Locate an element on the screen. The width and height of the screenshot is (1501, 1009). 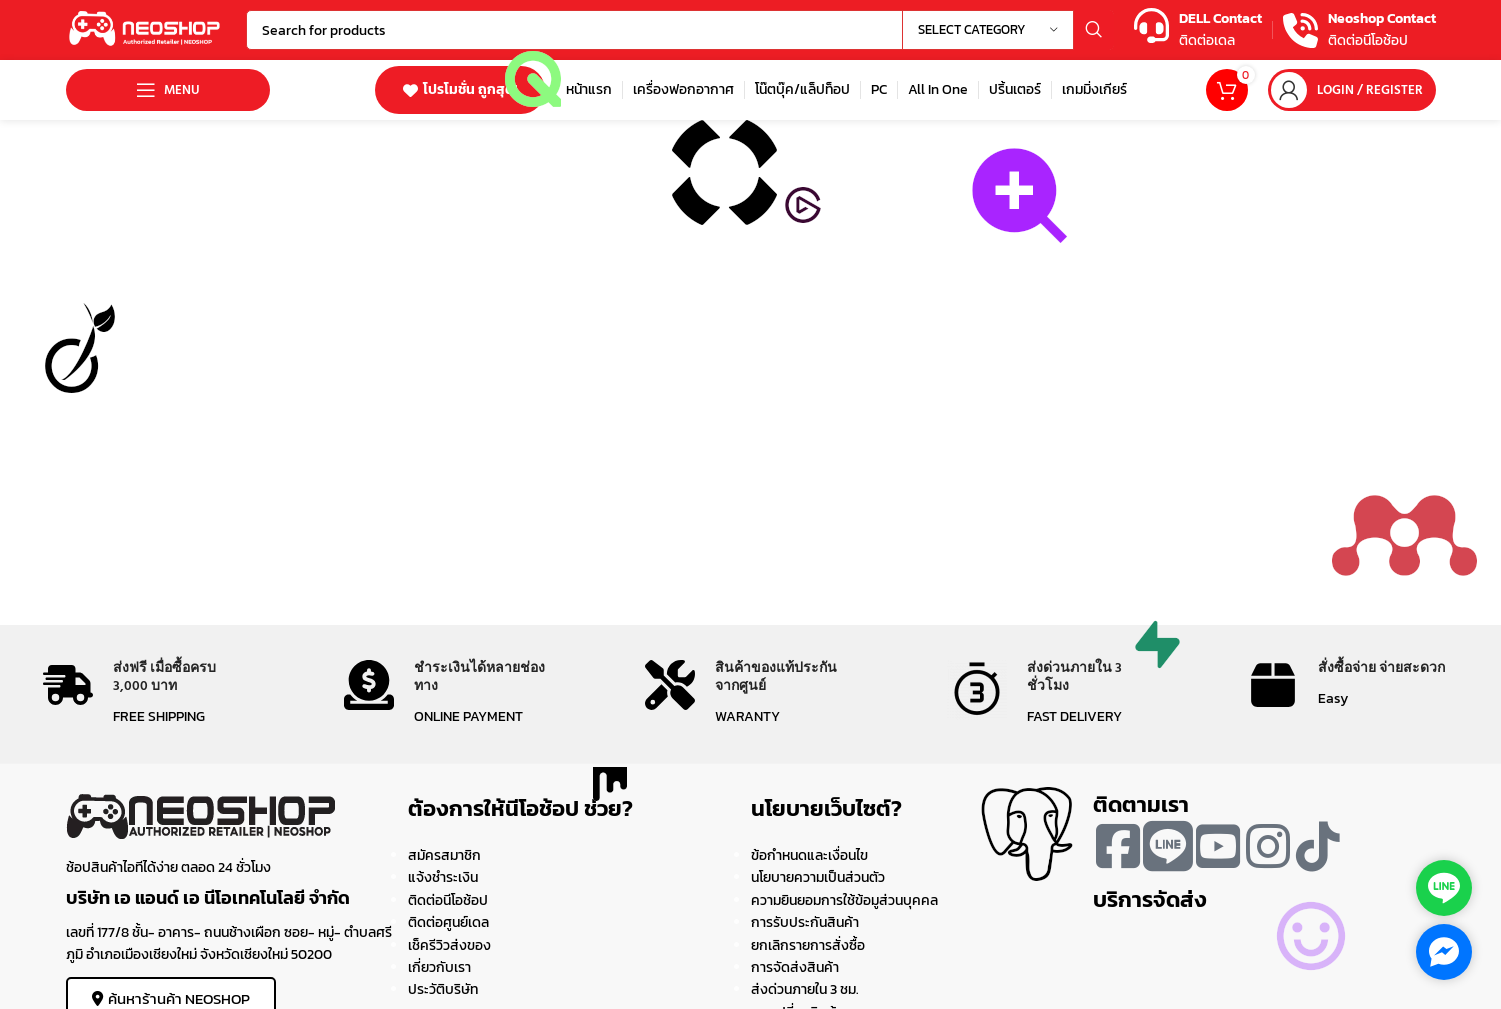
zoom in on content is located at coordinates (1019, 195).